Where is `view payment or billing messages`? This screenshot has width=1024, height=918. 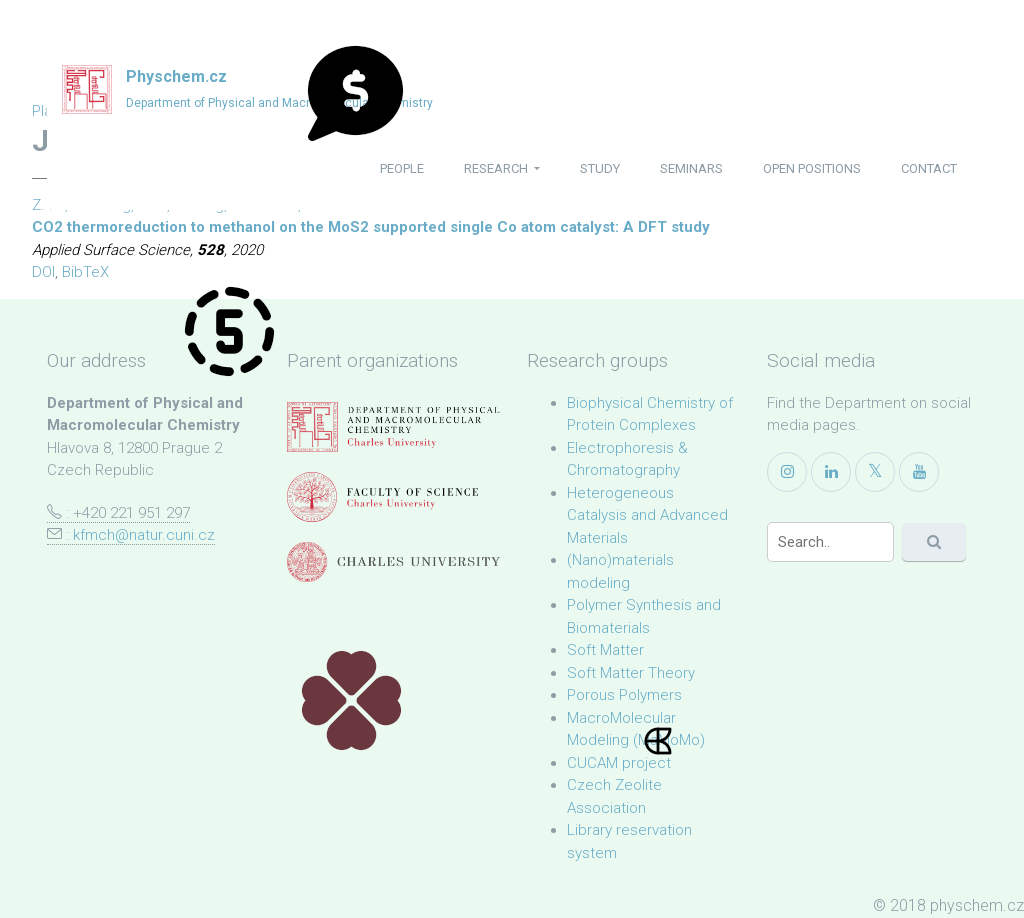
view payment or billing messages is located at coordinates (355, 93).